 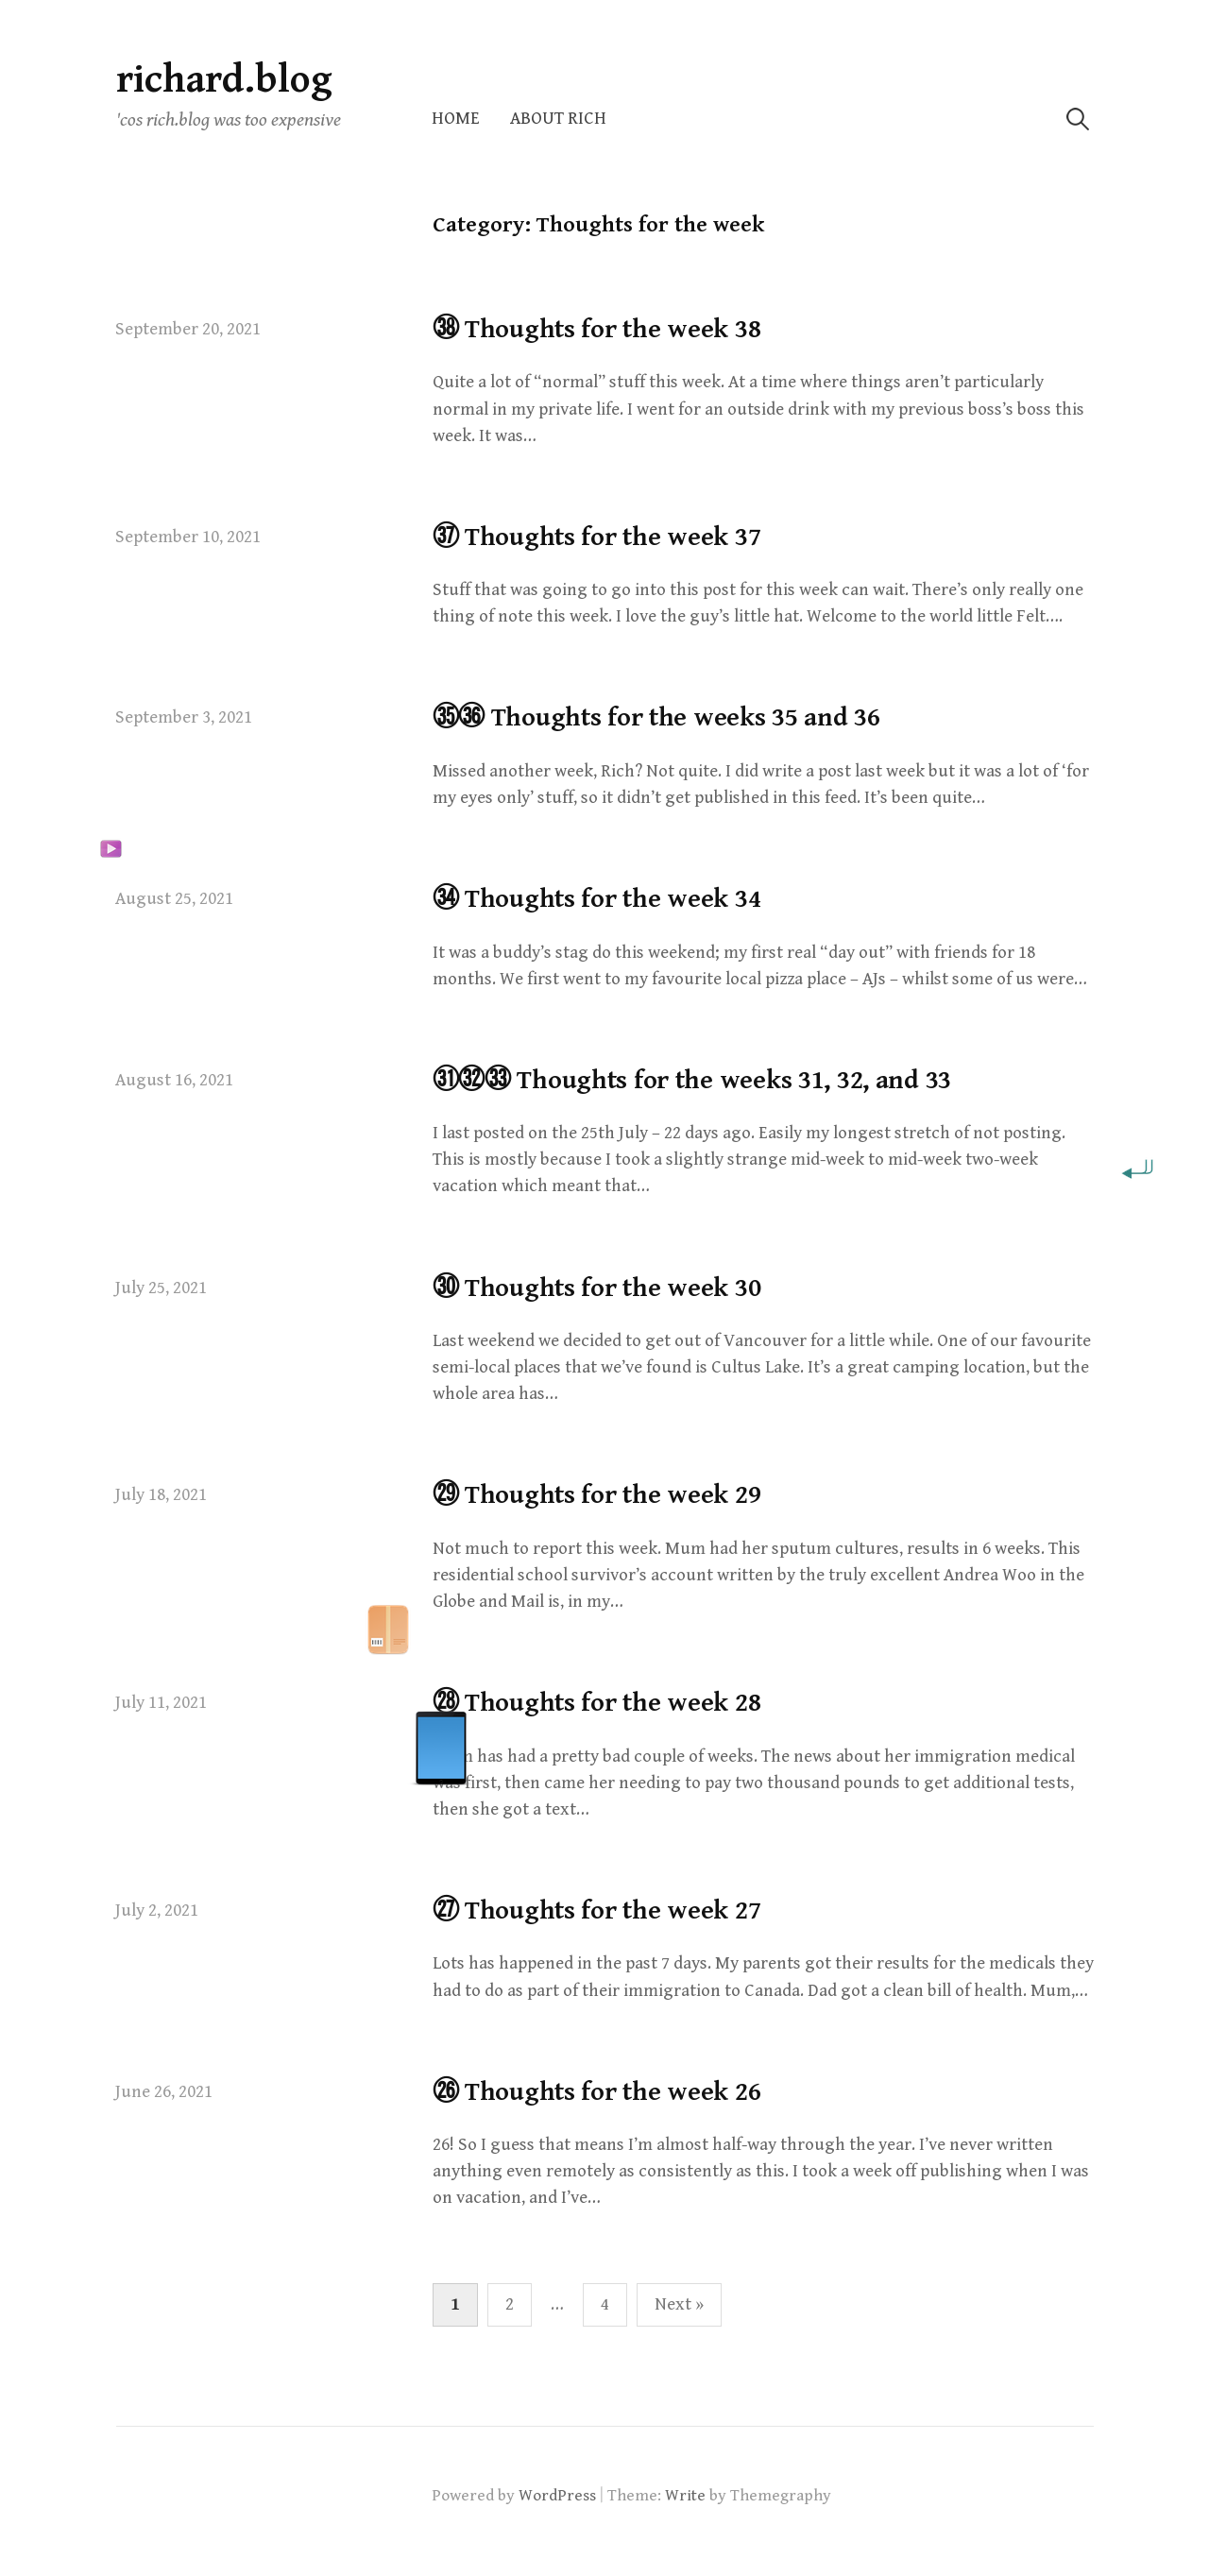 I want to click on compressed archive file type indicator, so click(x=388, y=1629).